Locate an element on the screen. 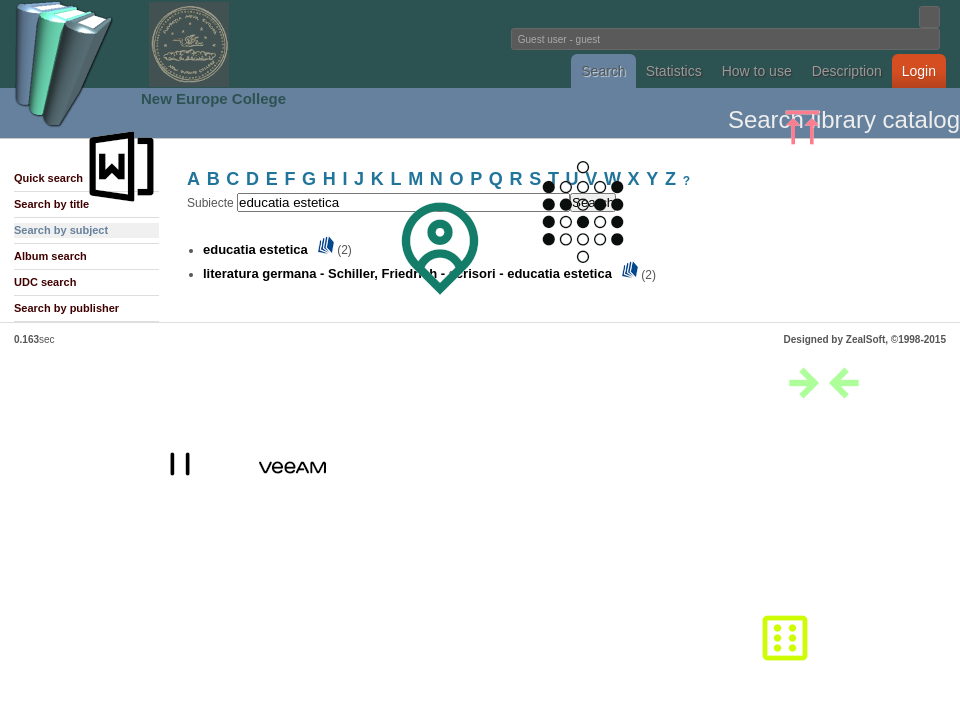 The height and width of the screenshot is (720, 960). collapse panel horizontally is located at coordinates (824, 383).